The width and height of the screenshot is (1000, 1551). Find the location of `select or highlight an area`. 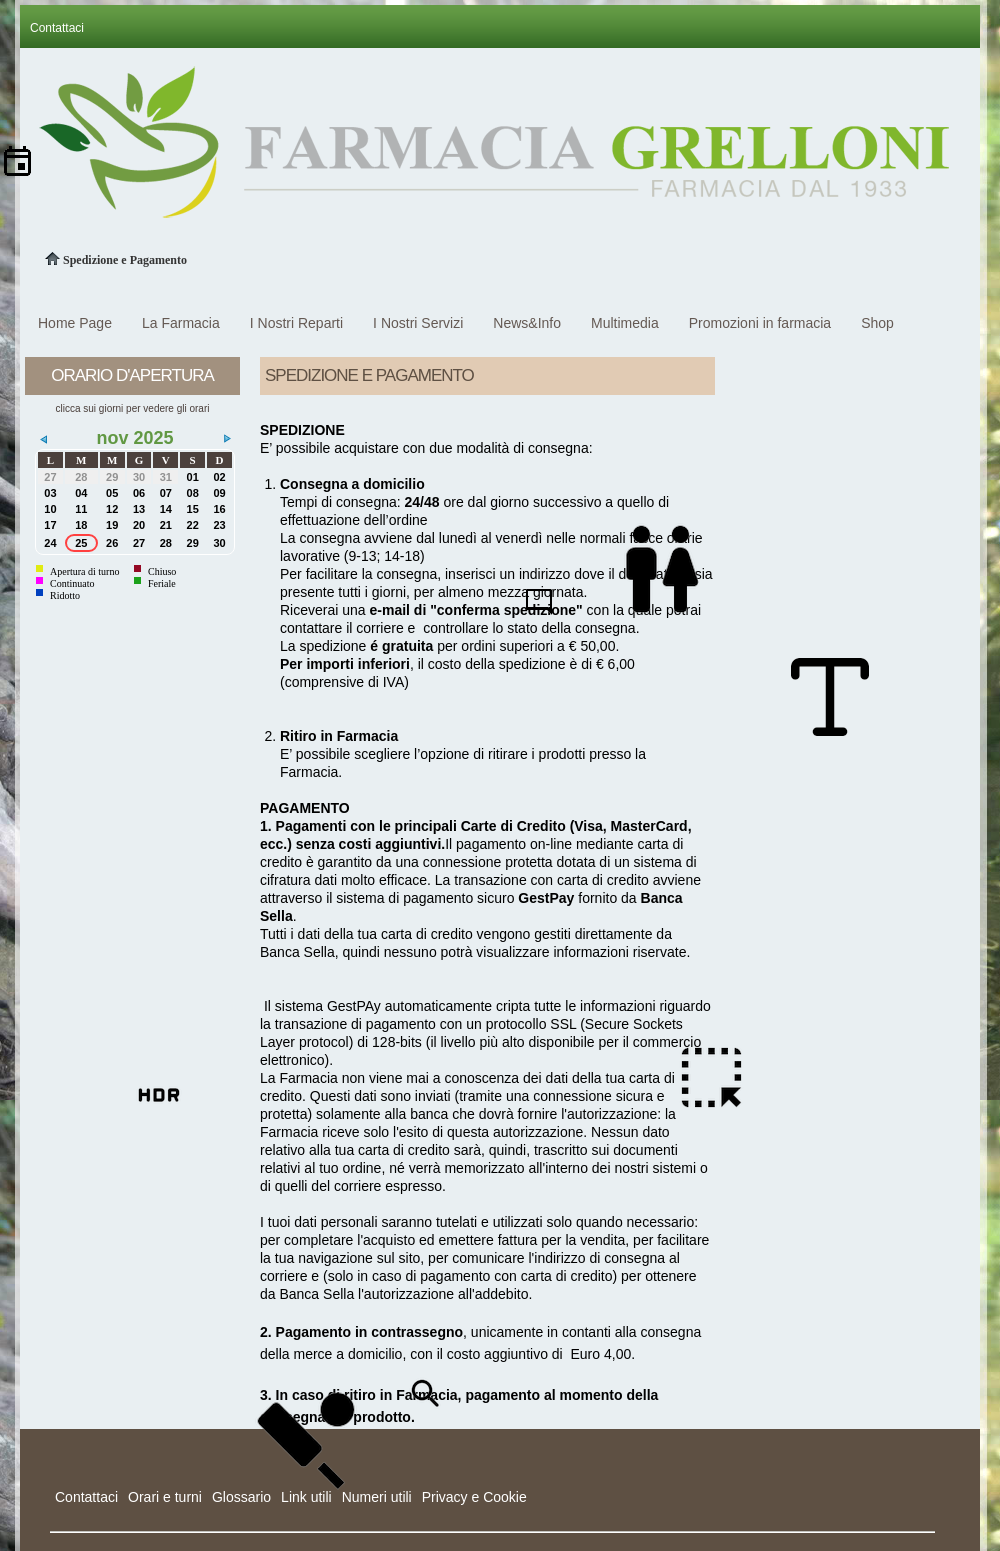

select or highlight an area is located at coordinates (711, 1077).